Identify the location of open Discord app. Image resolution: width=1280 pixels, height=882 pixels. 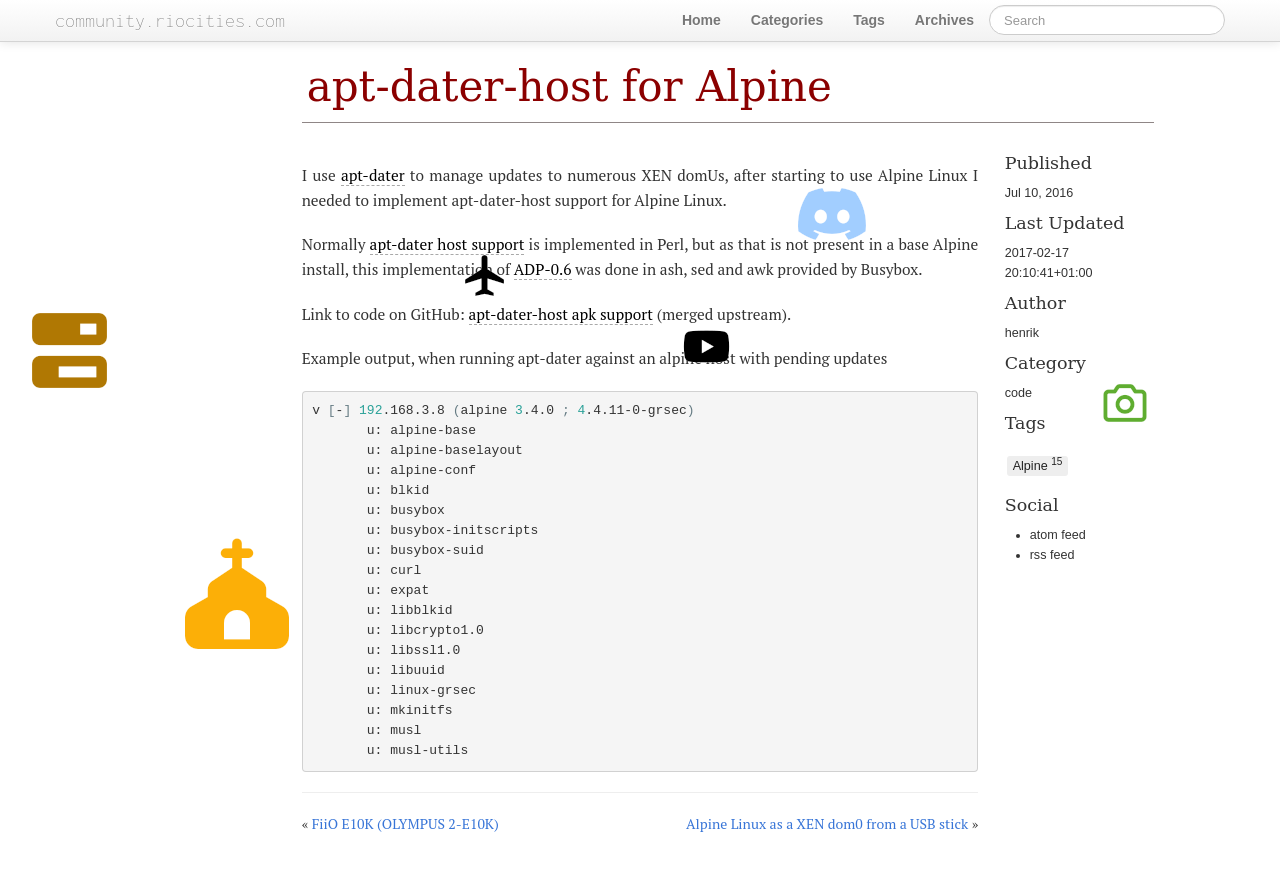
(832, 214).